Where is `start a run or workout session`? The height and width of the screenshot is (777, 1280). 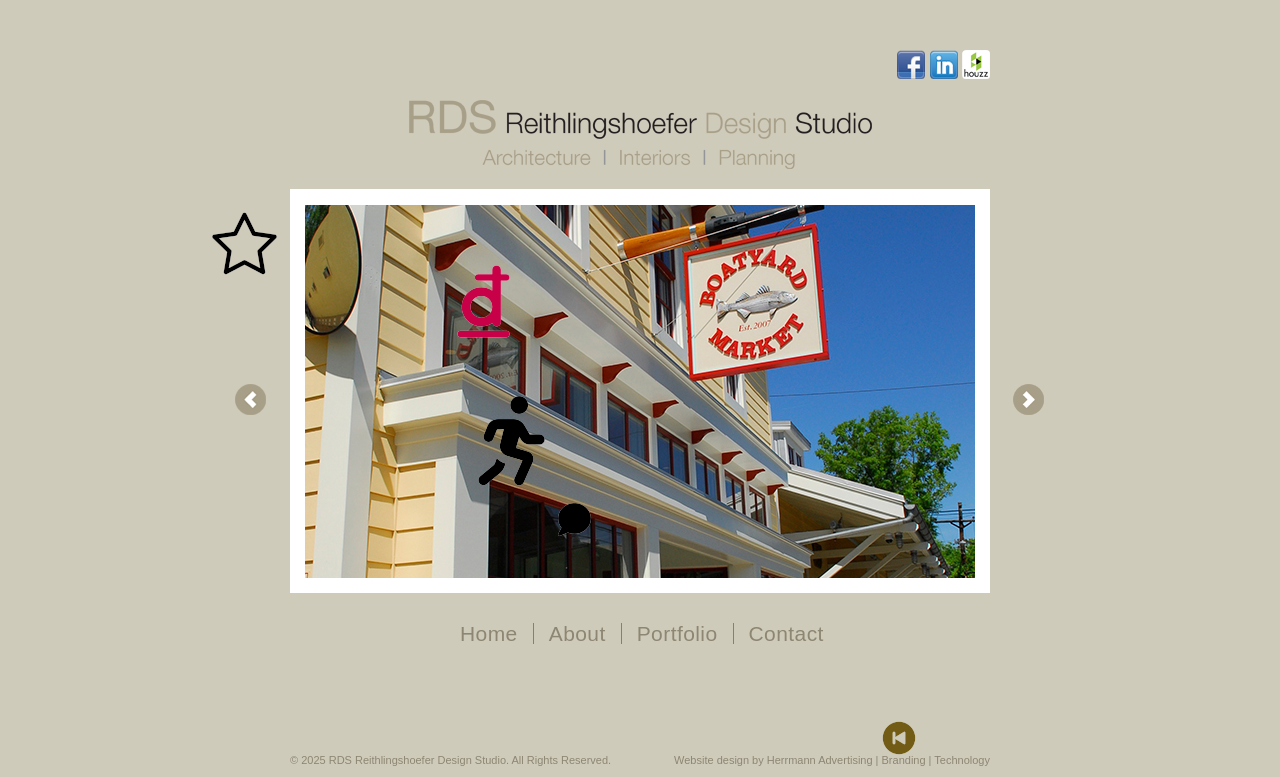
start a run or workout session is located at coordinates (514, 442).